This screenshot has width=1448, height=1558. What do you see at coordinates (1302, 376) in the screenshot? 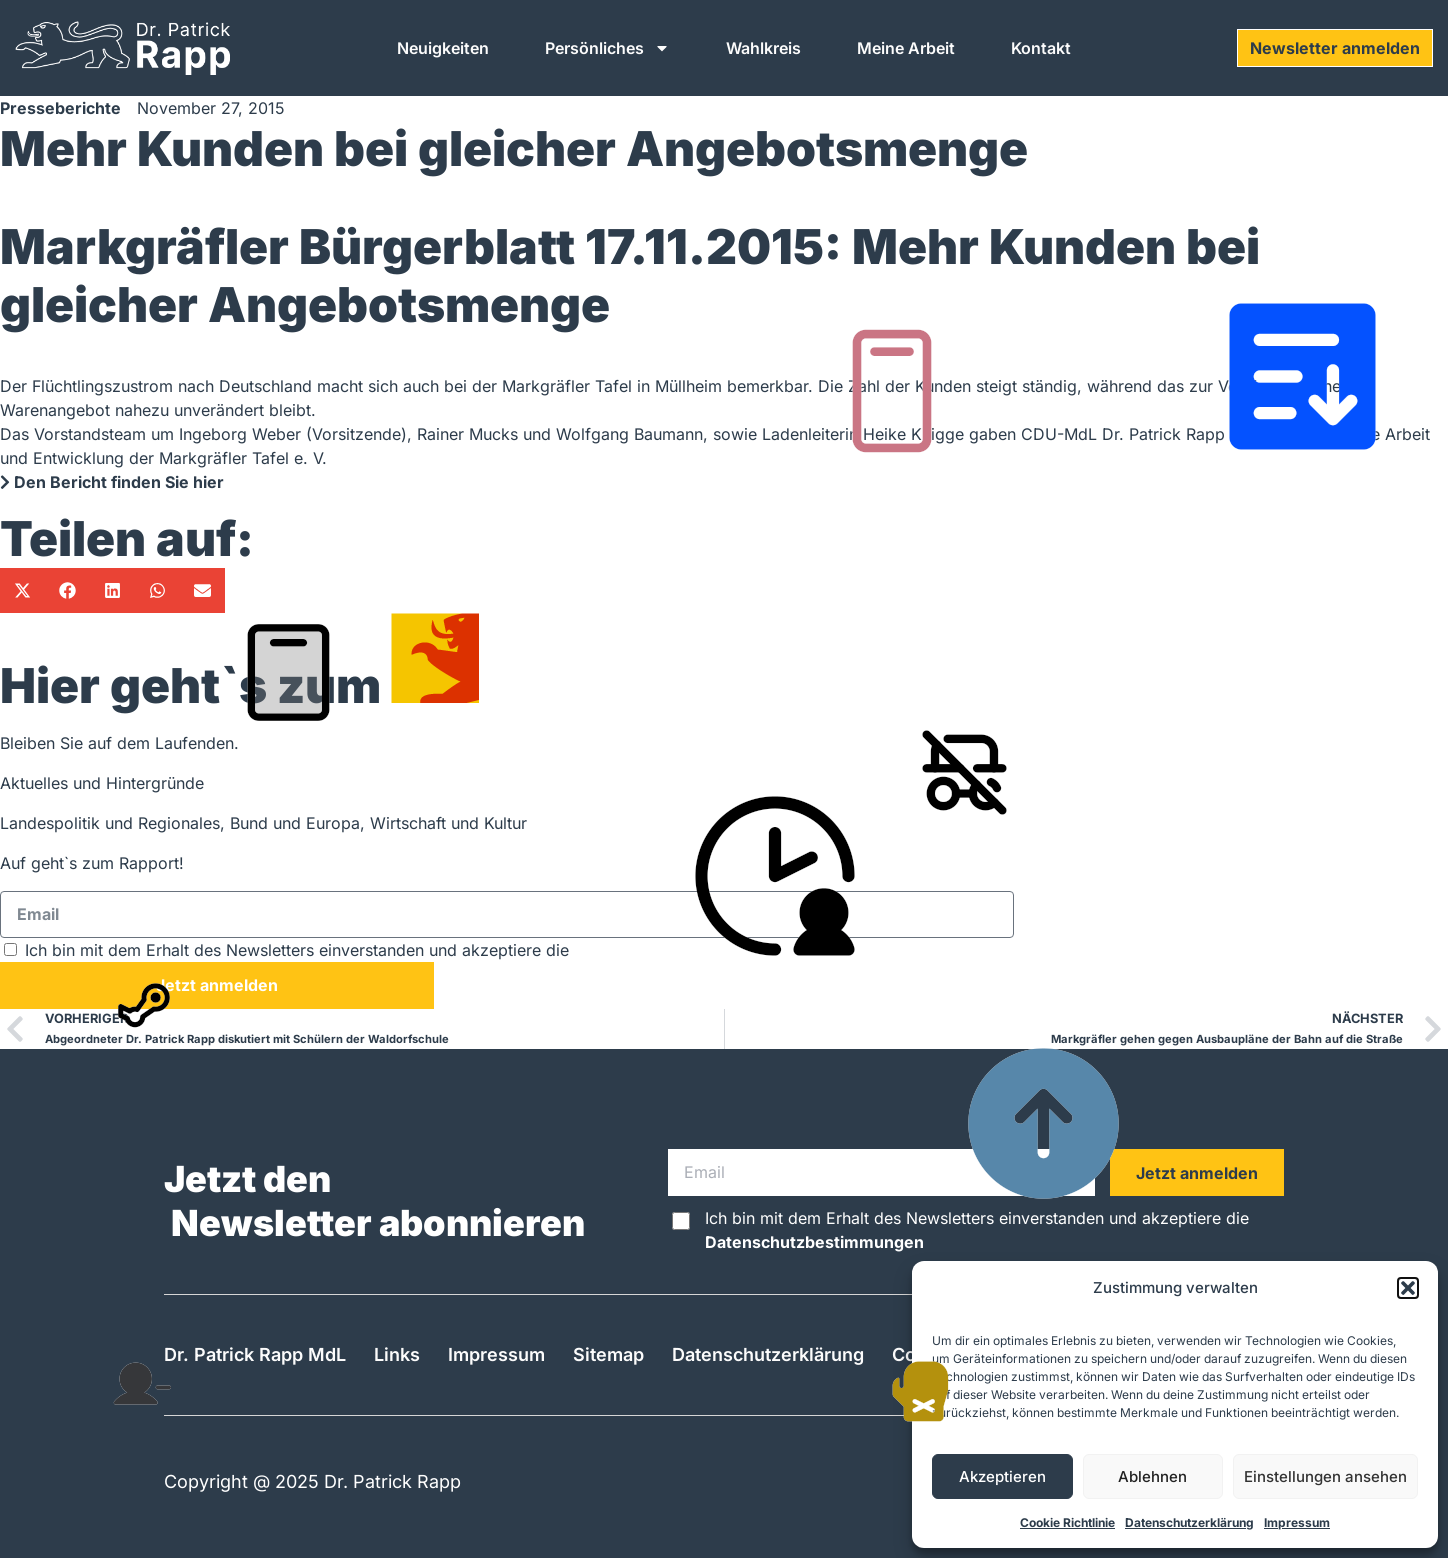
I see `sort items in ascending order` at bounding box center [1302, 376].